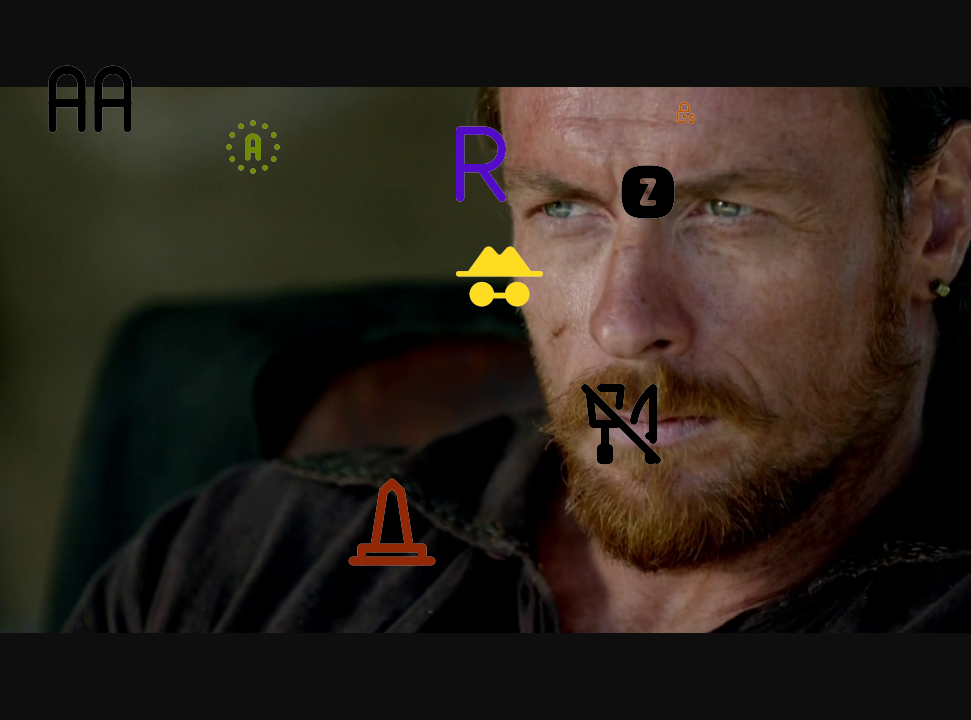  I want to click on view monuments or landmarks nearby, so click(392, 522).